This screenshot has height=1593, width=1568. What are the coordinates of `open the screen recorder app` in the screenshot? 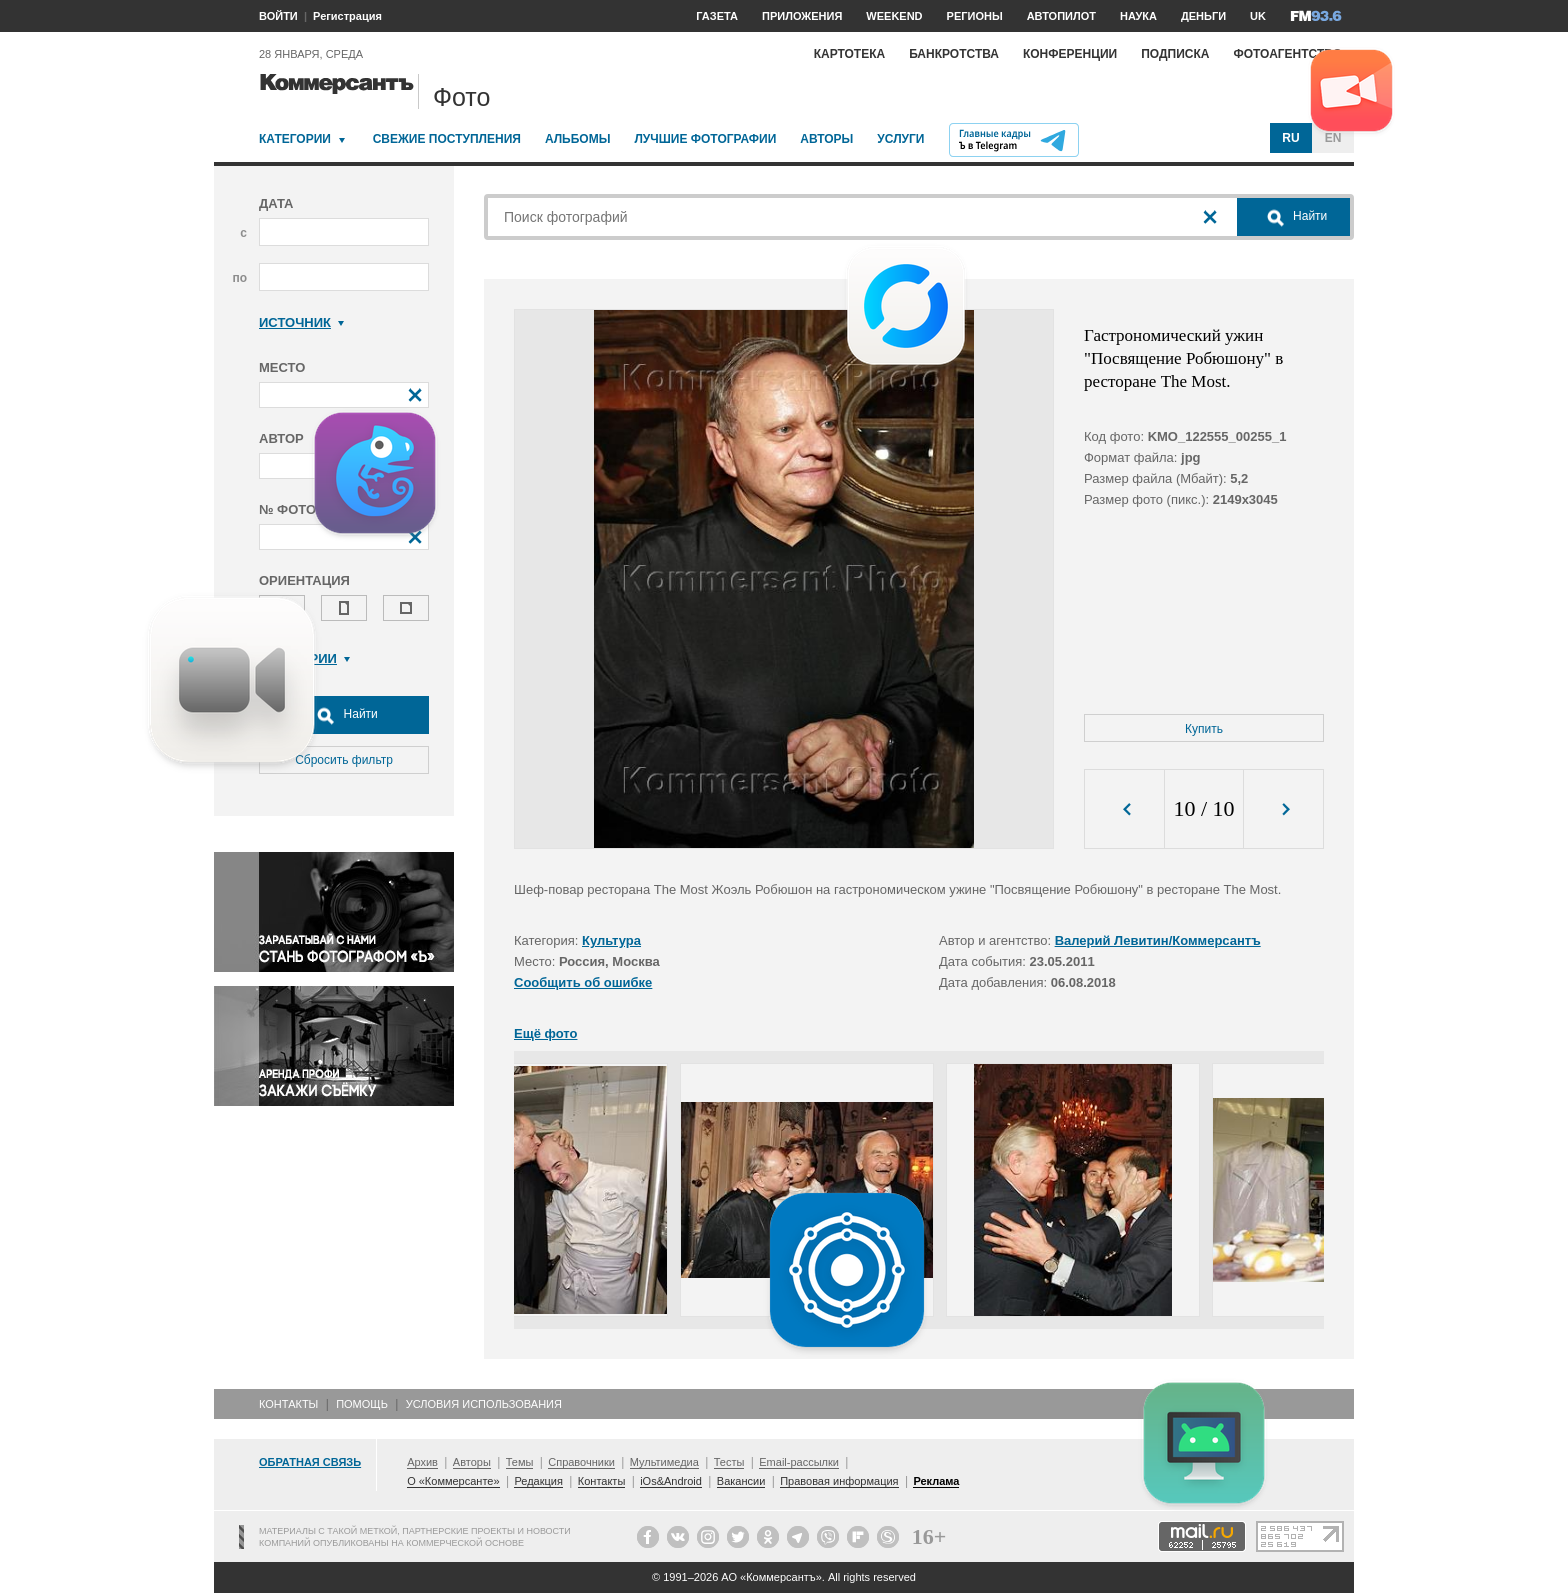 It's located at (1351, 90).